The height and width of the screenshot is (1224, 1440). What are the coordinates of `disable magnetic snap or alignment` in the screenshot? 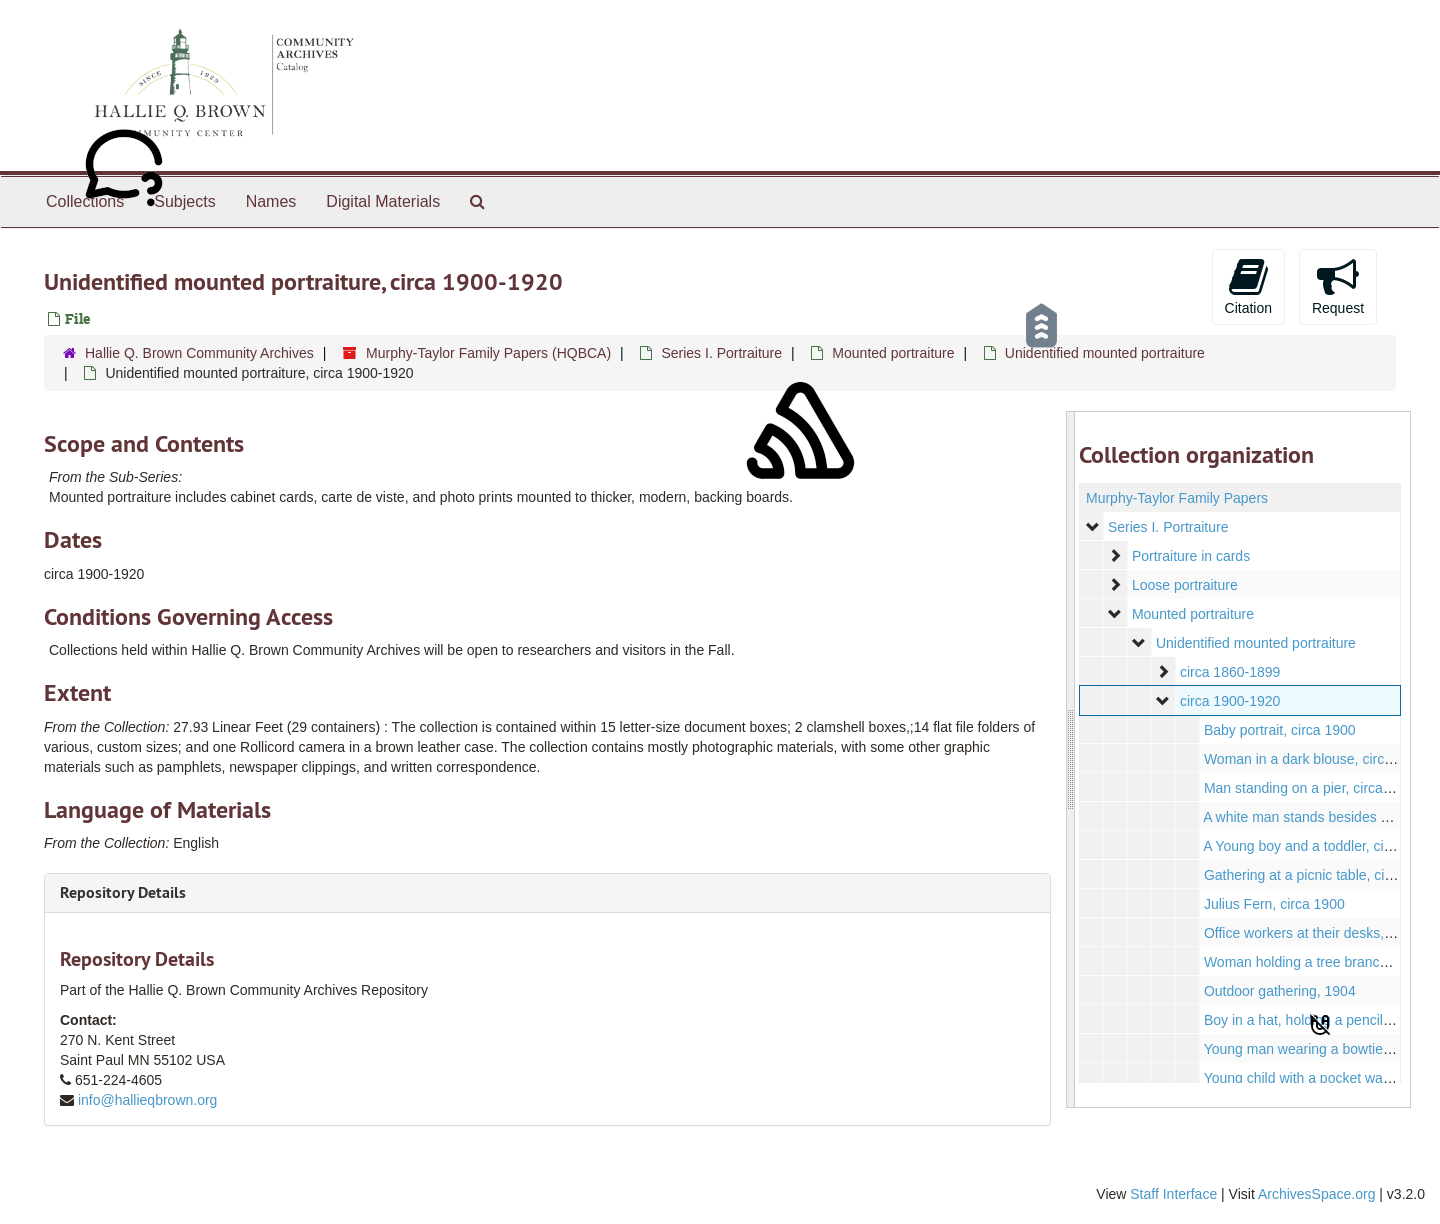 It's located at (1320, 1025).